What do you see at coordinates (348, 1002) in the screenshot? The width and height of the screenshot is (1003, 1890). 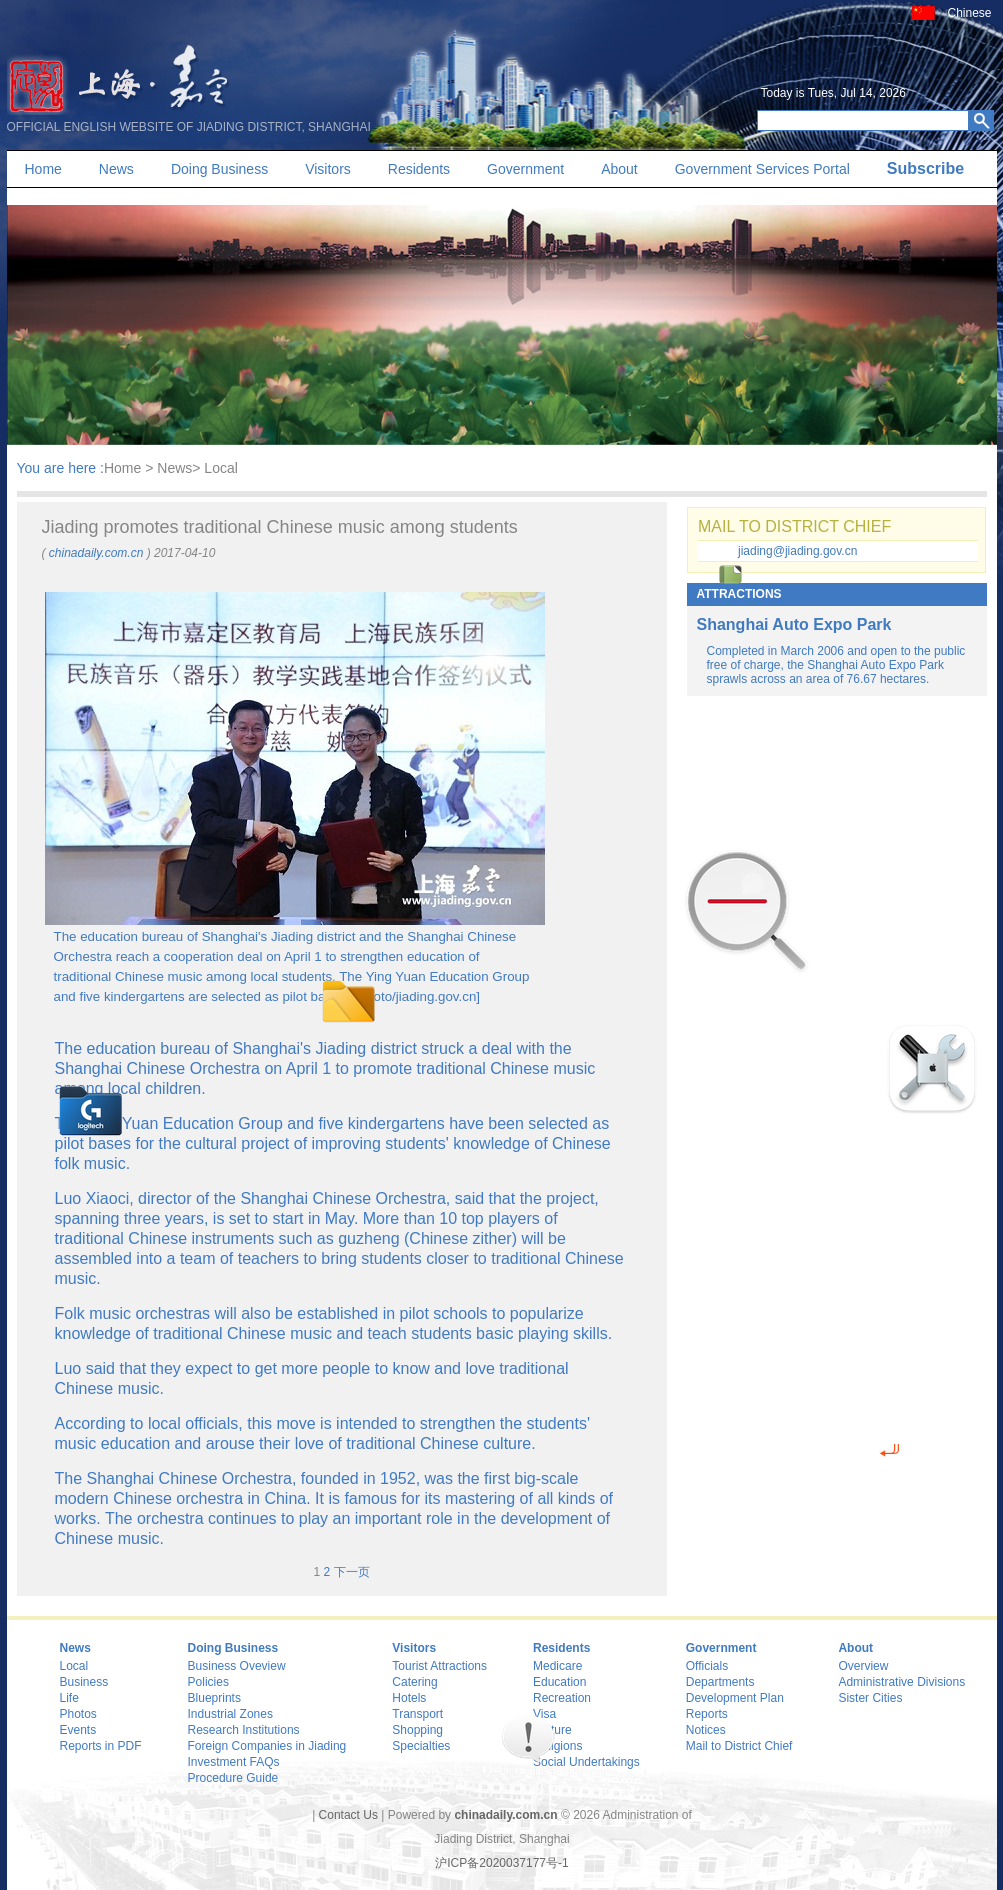 I see `open files folder` at bounding box center [348, 1002].